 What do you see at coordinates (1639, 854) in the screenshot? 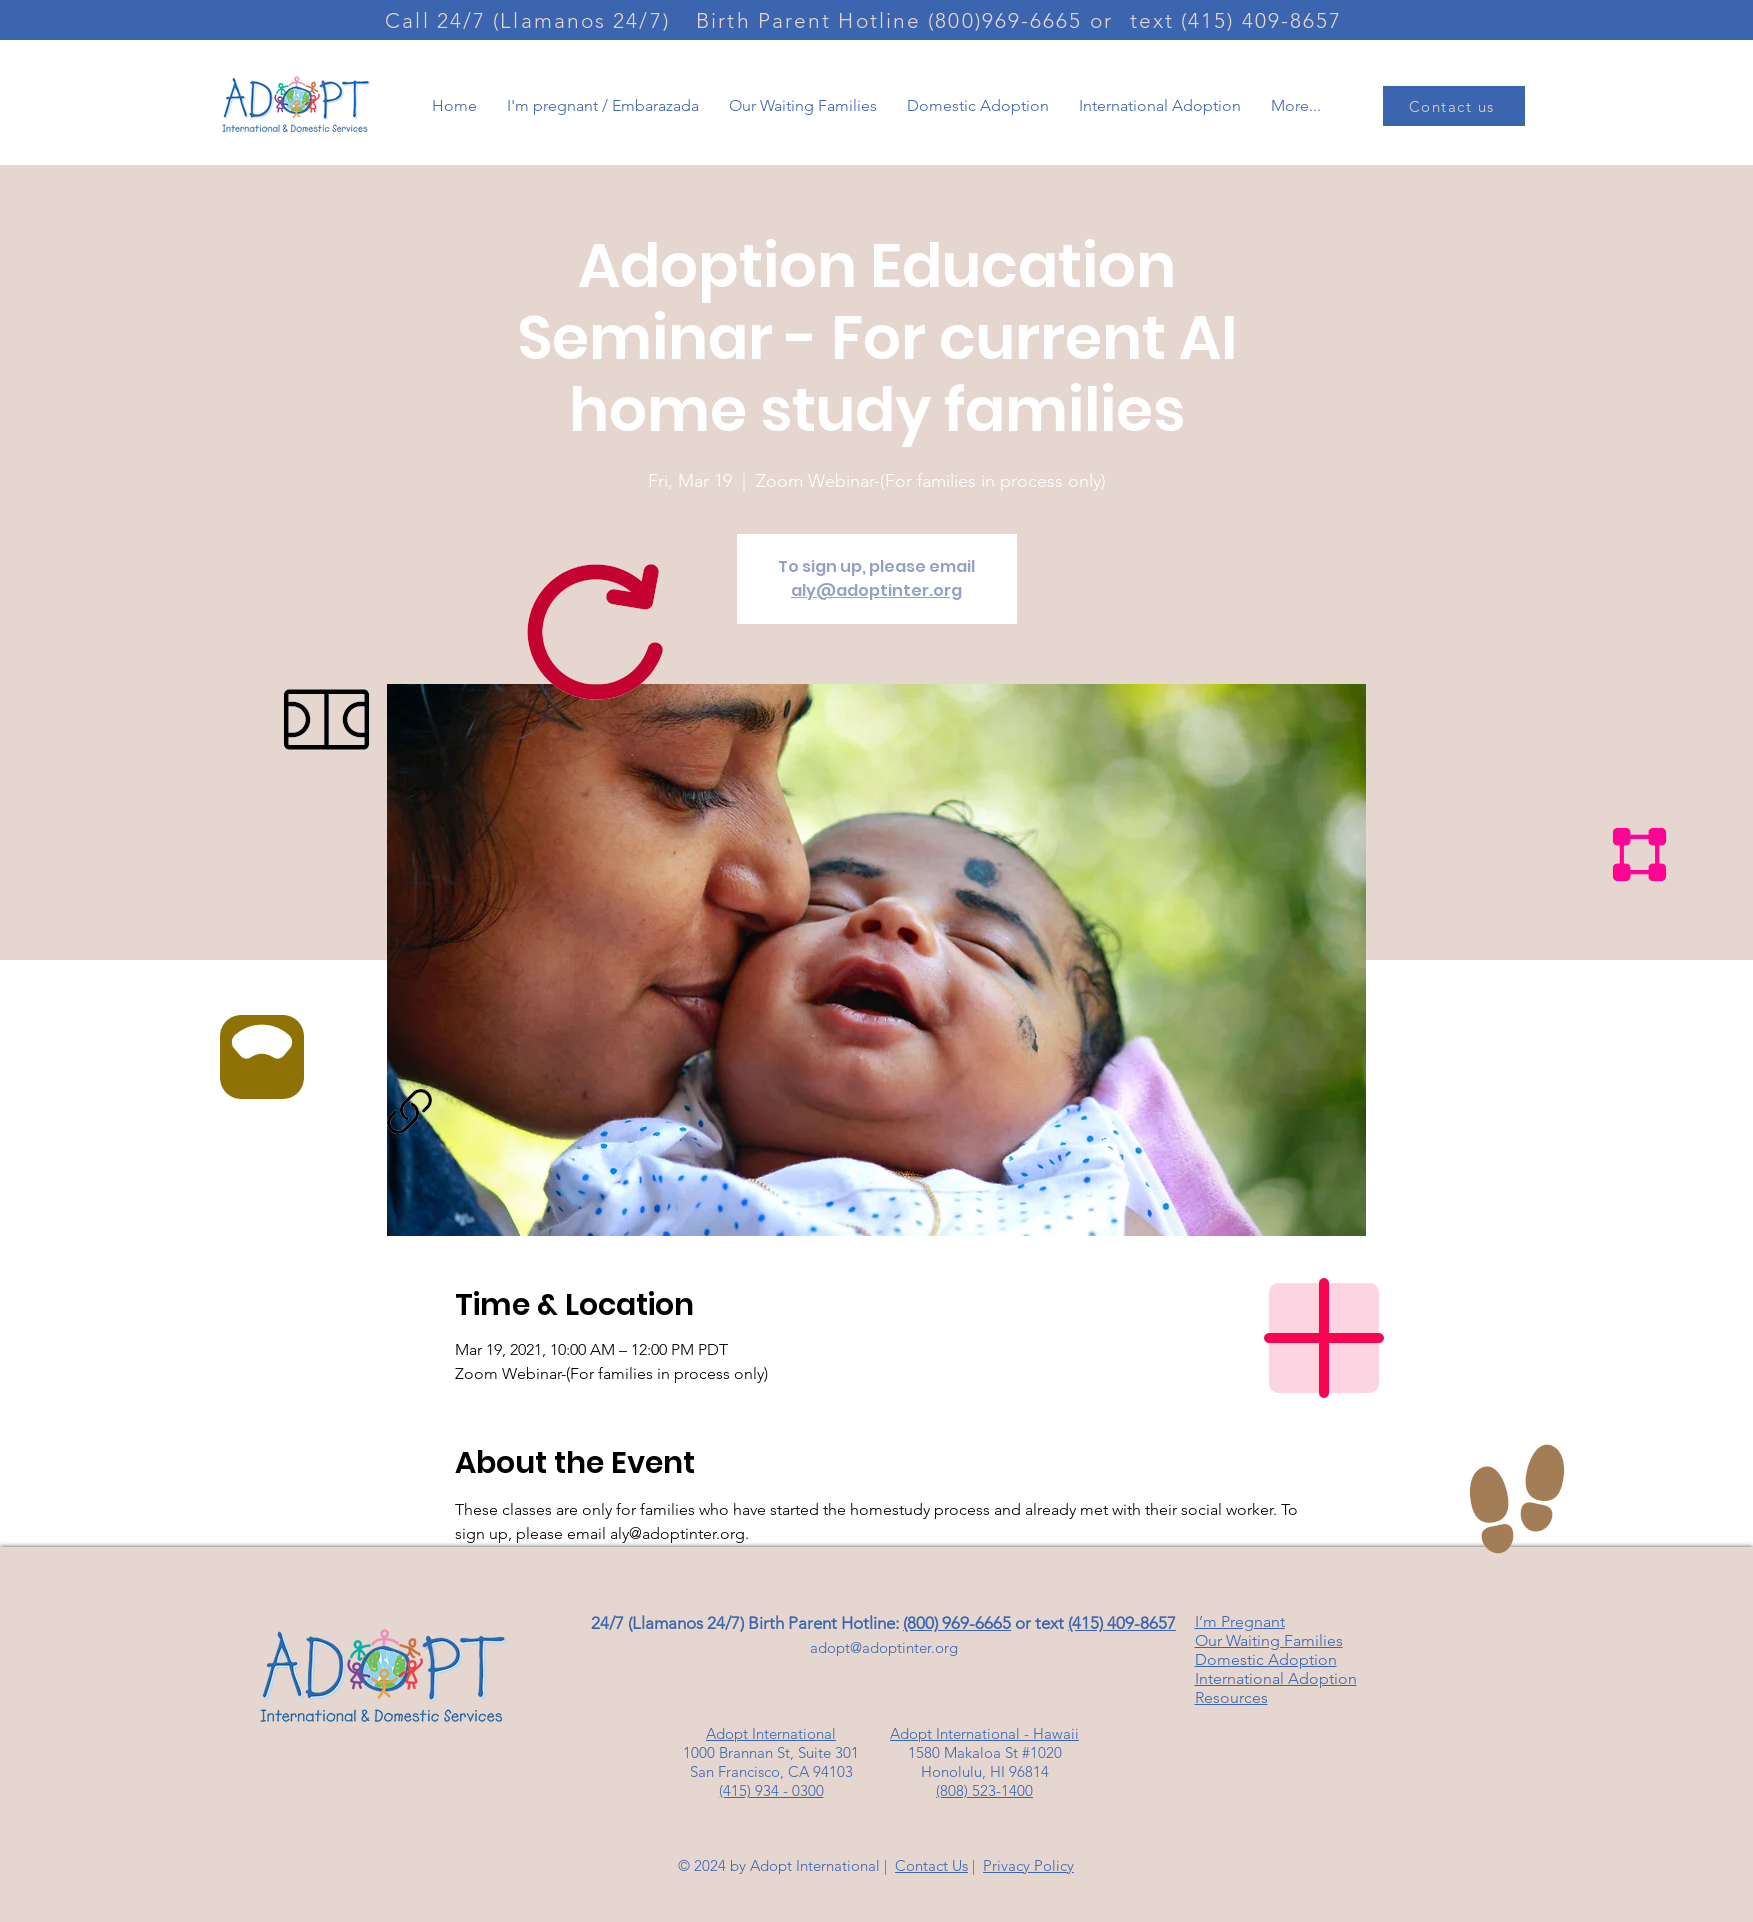
I see `select or resize an object` at bounding box center [1639, 854].